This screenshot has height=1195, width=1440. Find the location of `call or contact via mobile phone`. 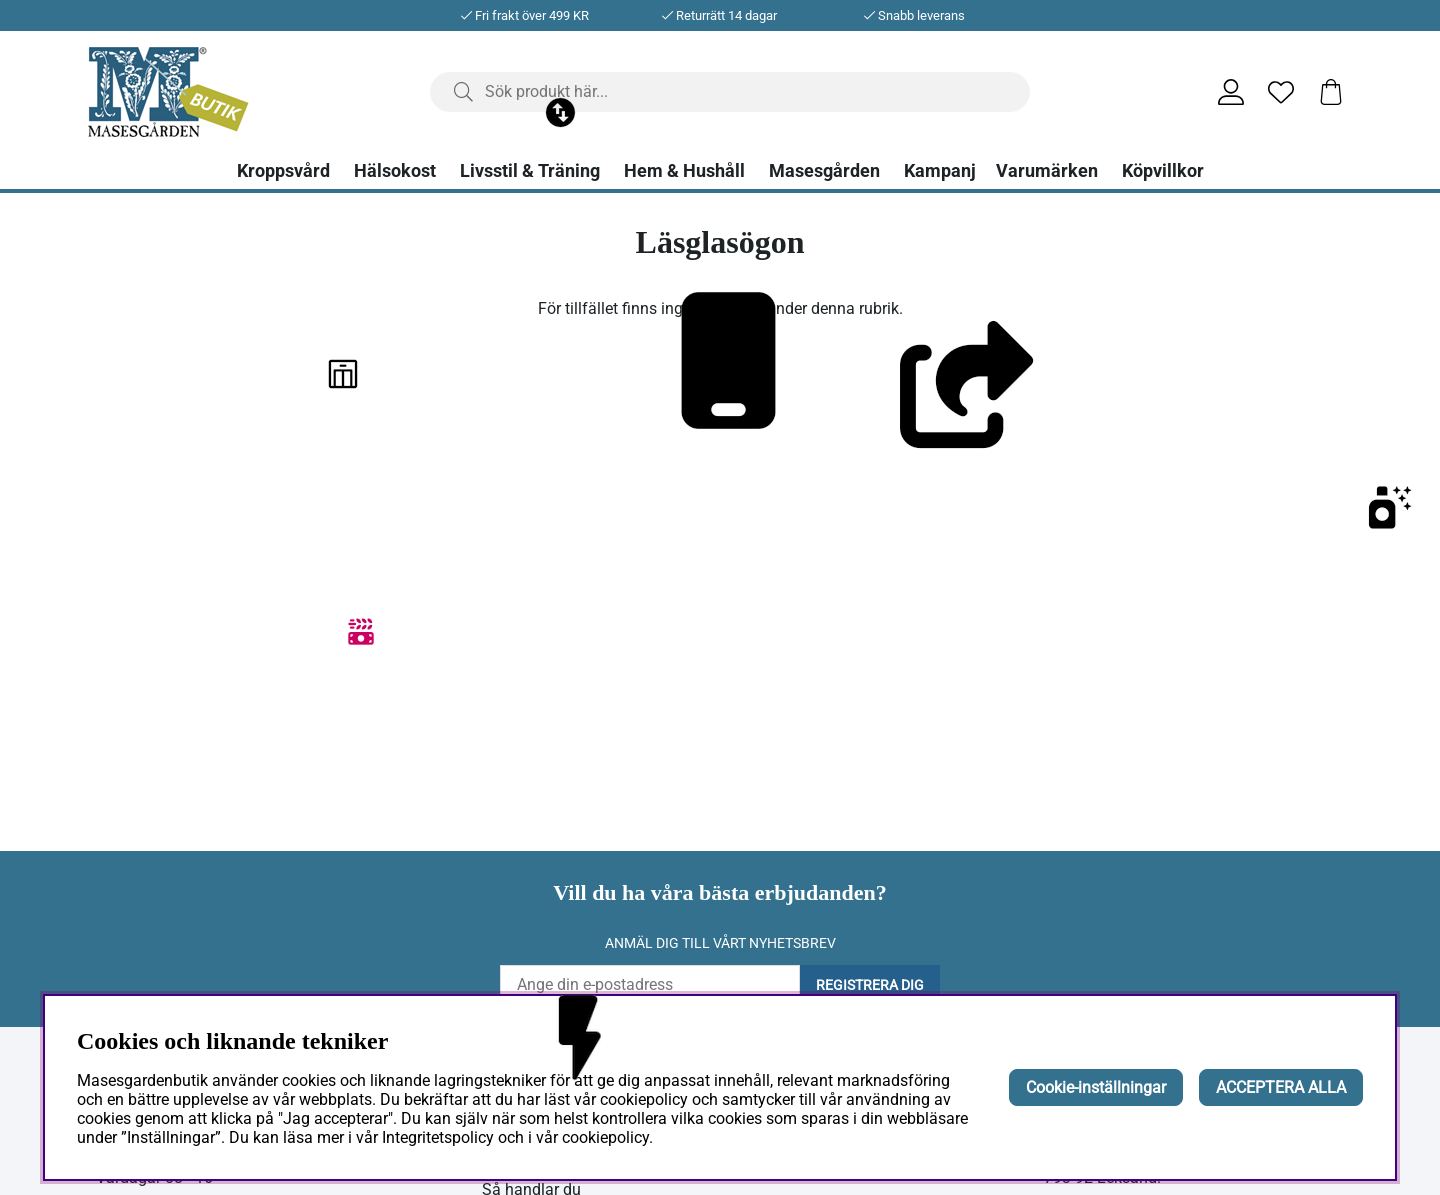

call or contact via mobile phone is located at coordinates (728, 360).